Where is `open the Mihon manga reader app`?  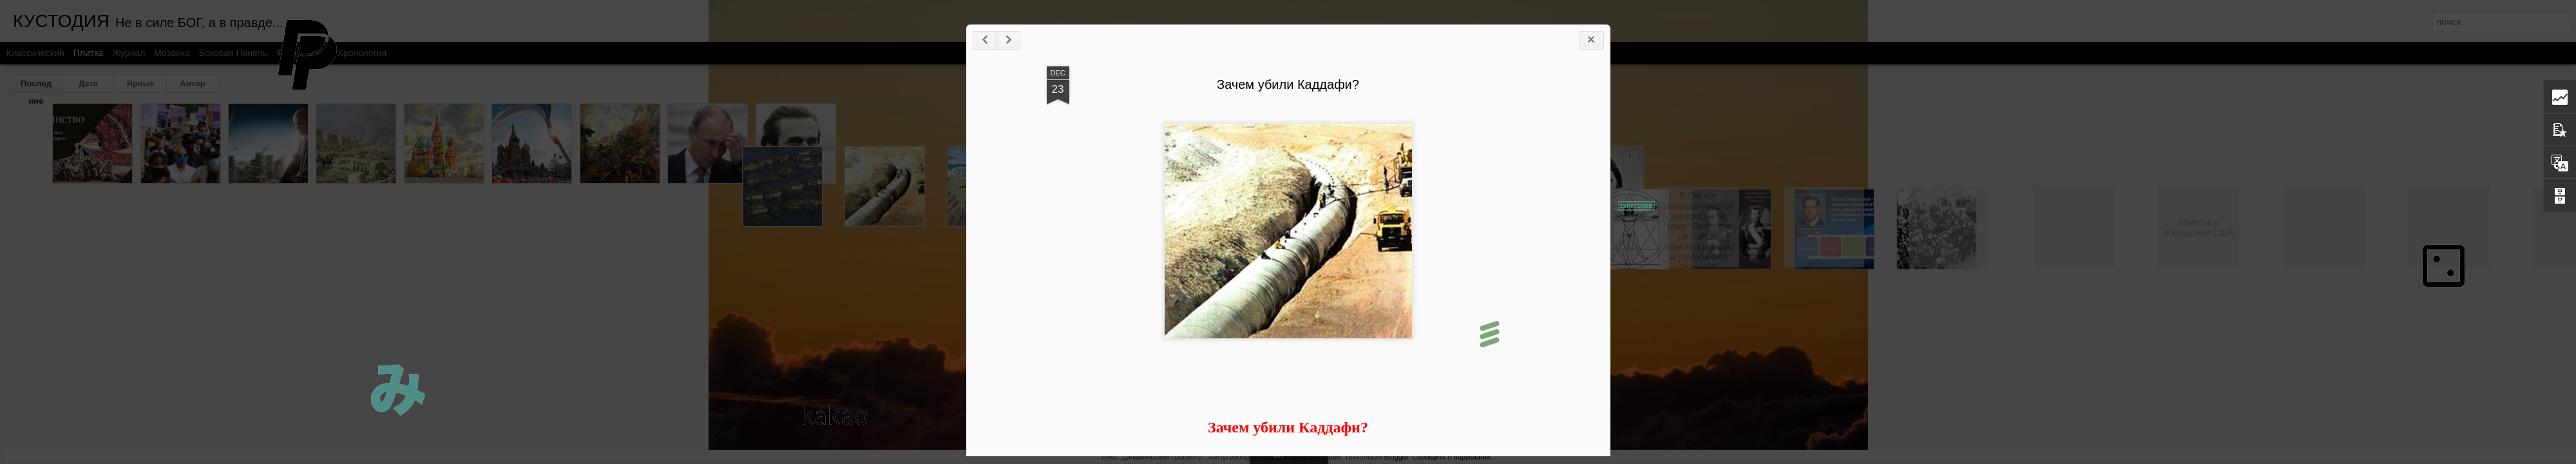 open the Mihon manga reader app is located at coordinates (398, 390).